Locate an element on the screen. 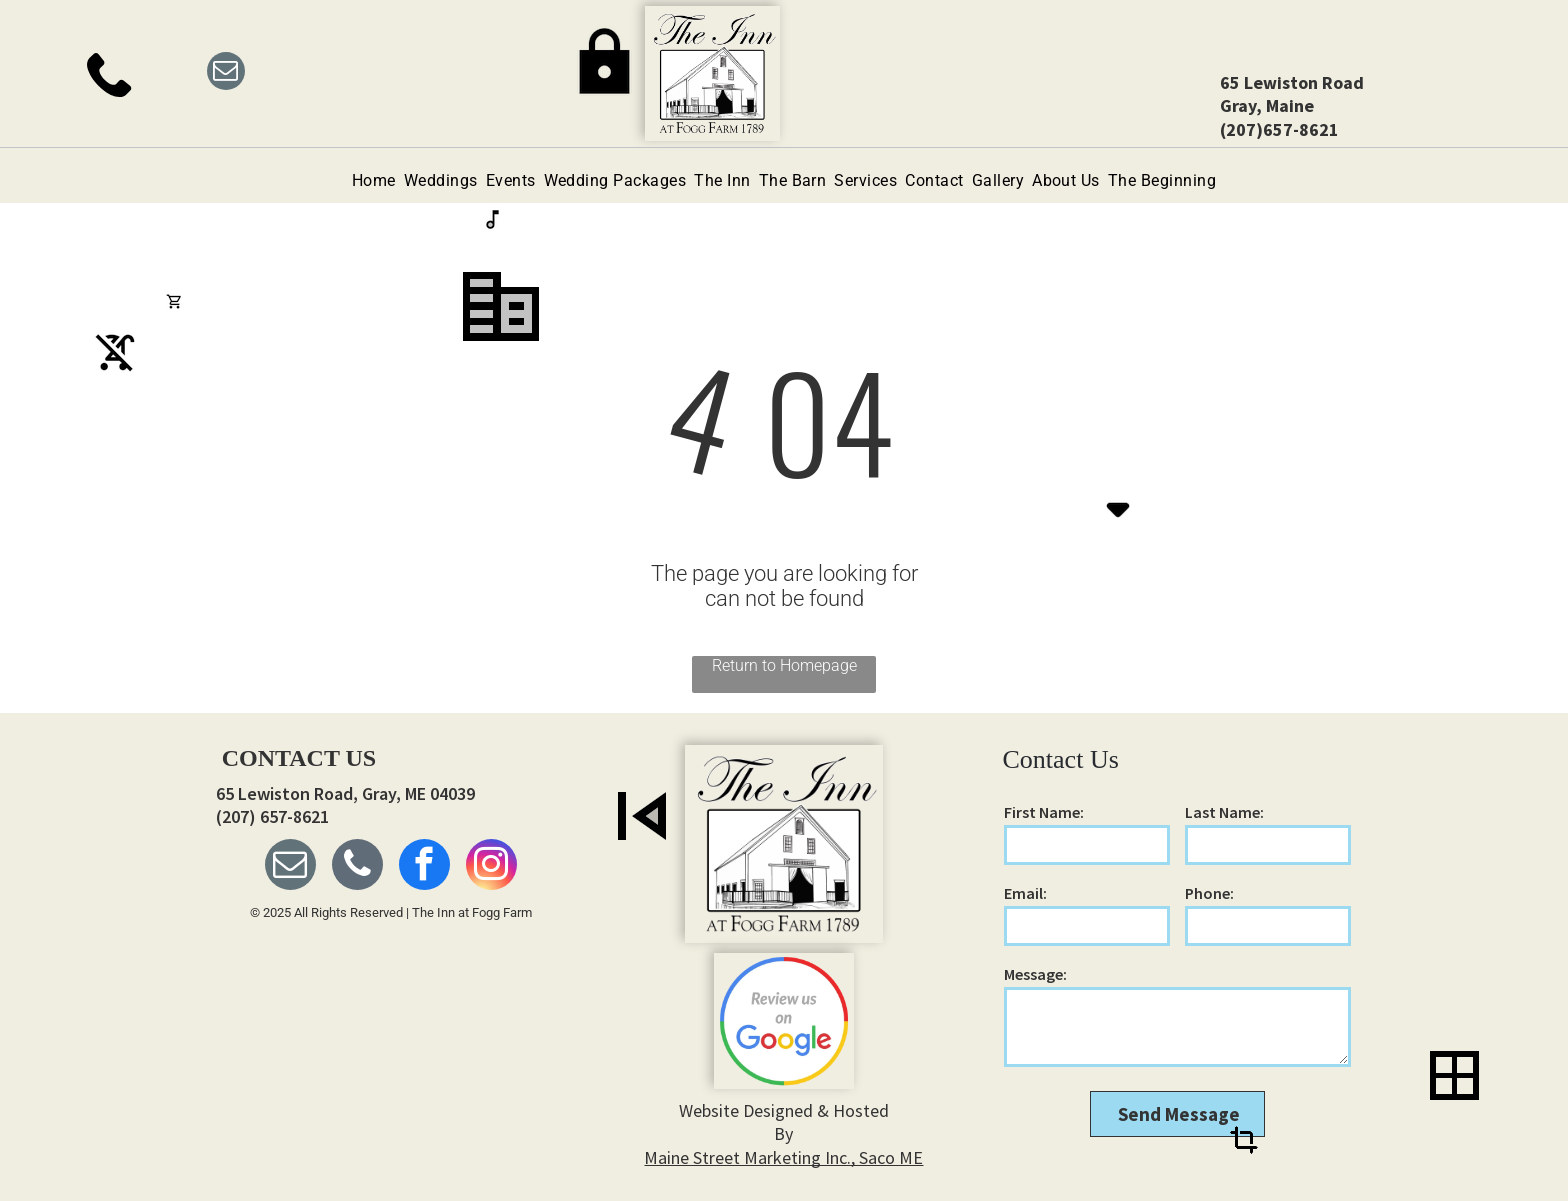 The image size is (1568, 1201). skip to the previous track is located at coordinates (642, 816).